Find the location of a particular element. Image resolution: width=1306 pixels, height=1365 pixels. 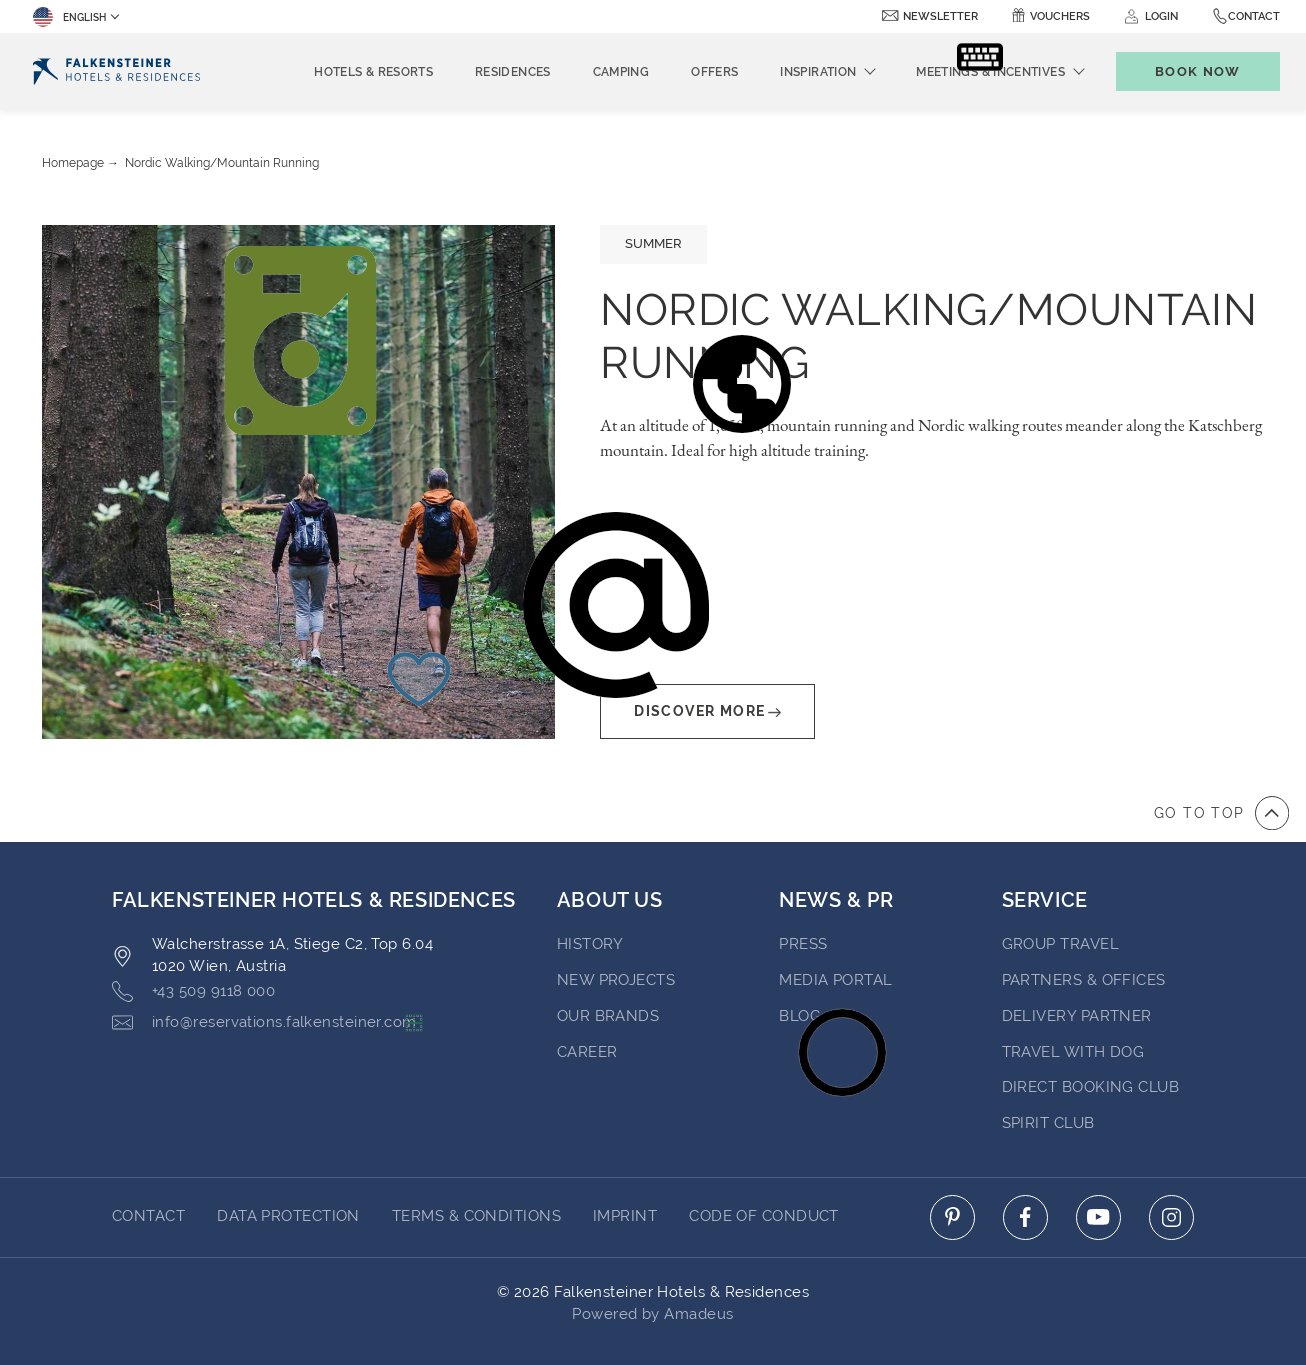

add to favorites is located at coordinates (419, 677).